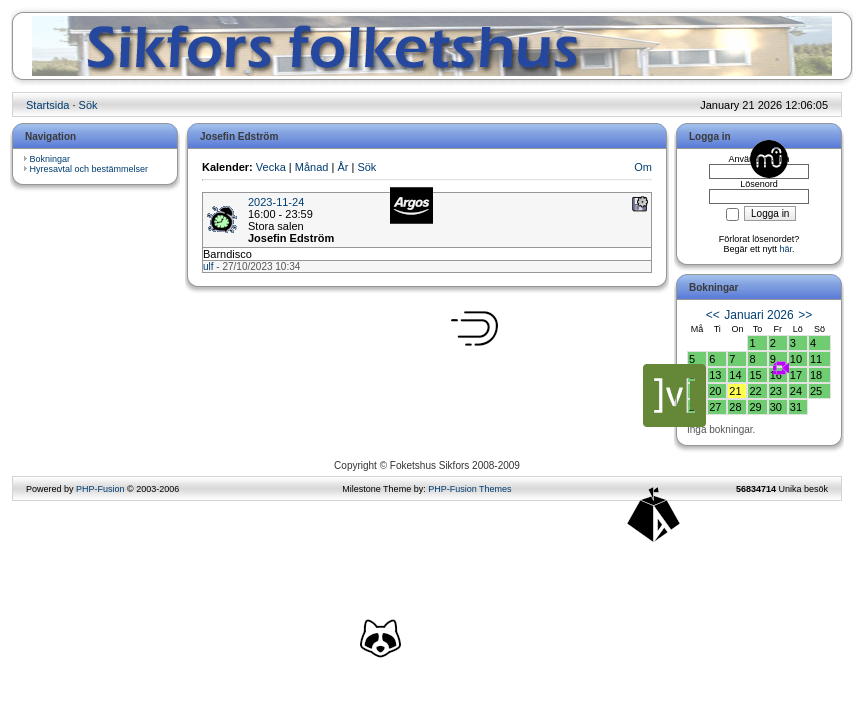 The height and width of the screenshot is (720, 854). I want to click on join a Google Meet video call, so click(781, 368).